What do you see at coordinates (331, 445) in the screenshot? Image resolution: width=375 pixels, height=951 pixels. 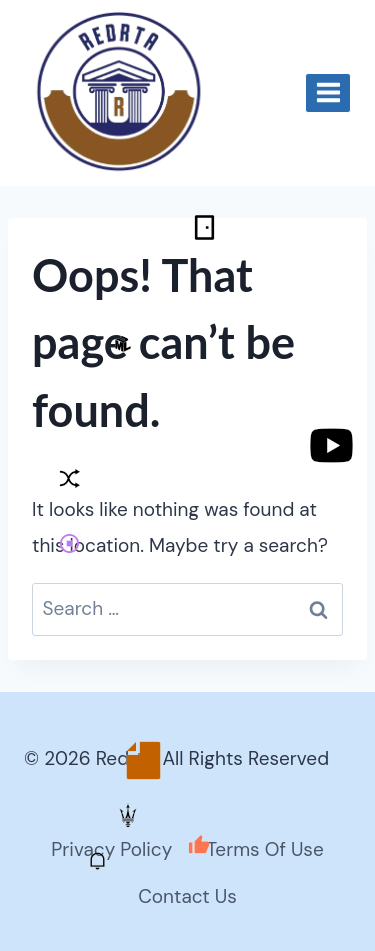 I see `open YouTube app` at bounding box center [331, 445].